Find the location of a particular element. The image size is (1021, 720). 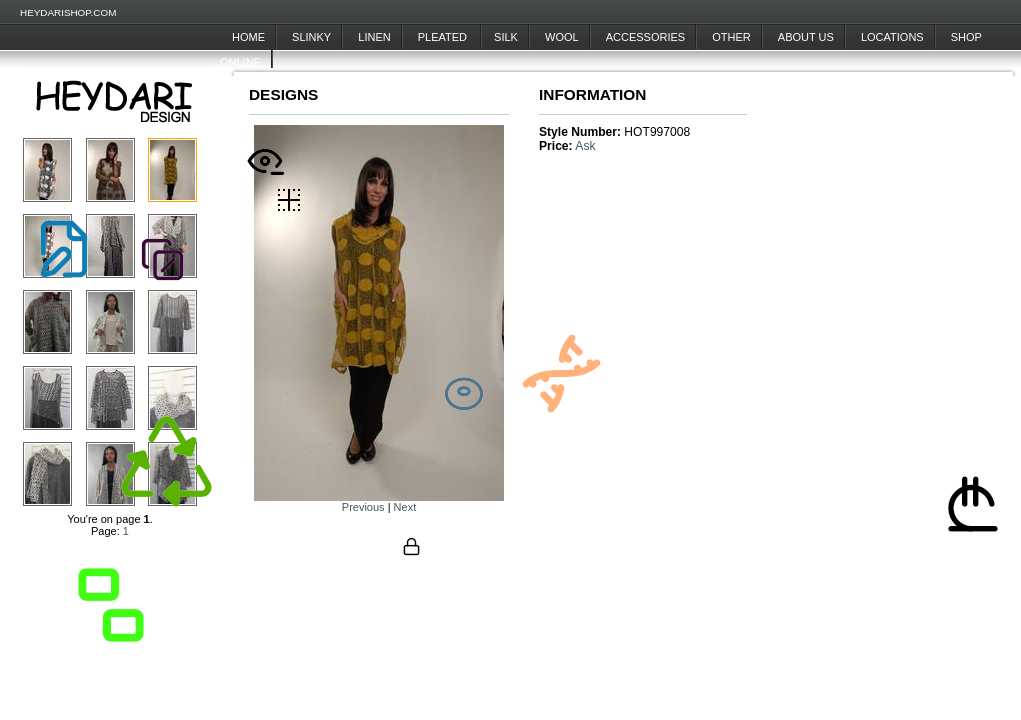

select a 3D torus shape in modeling software is located at coordinates (464, 393).